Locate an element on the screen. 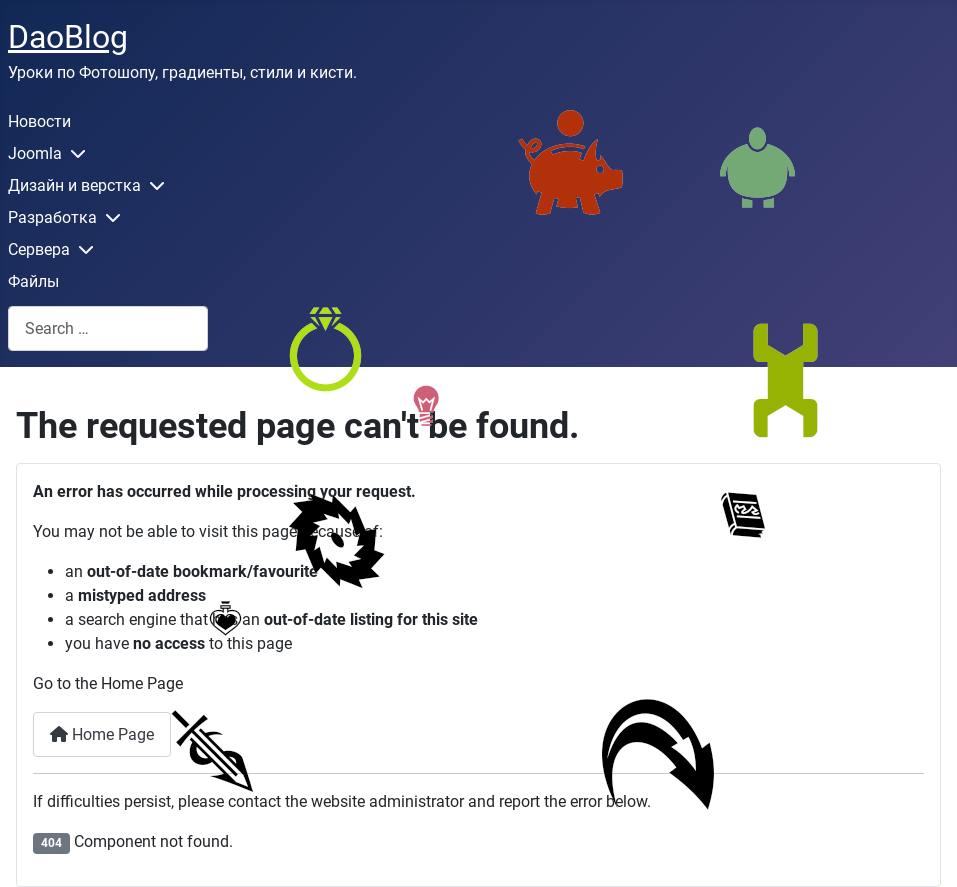 This screenshot has height=887, width=957. indicates a character's weight or body type stat is located at coordinates (757, 167).